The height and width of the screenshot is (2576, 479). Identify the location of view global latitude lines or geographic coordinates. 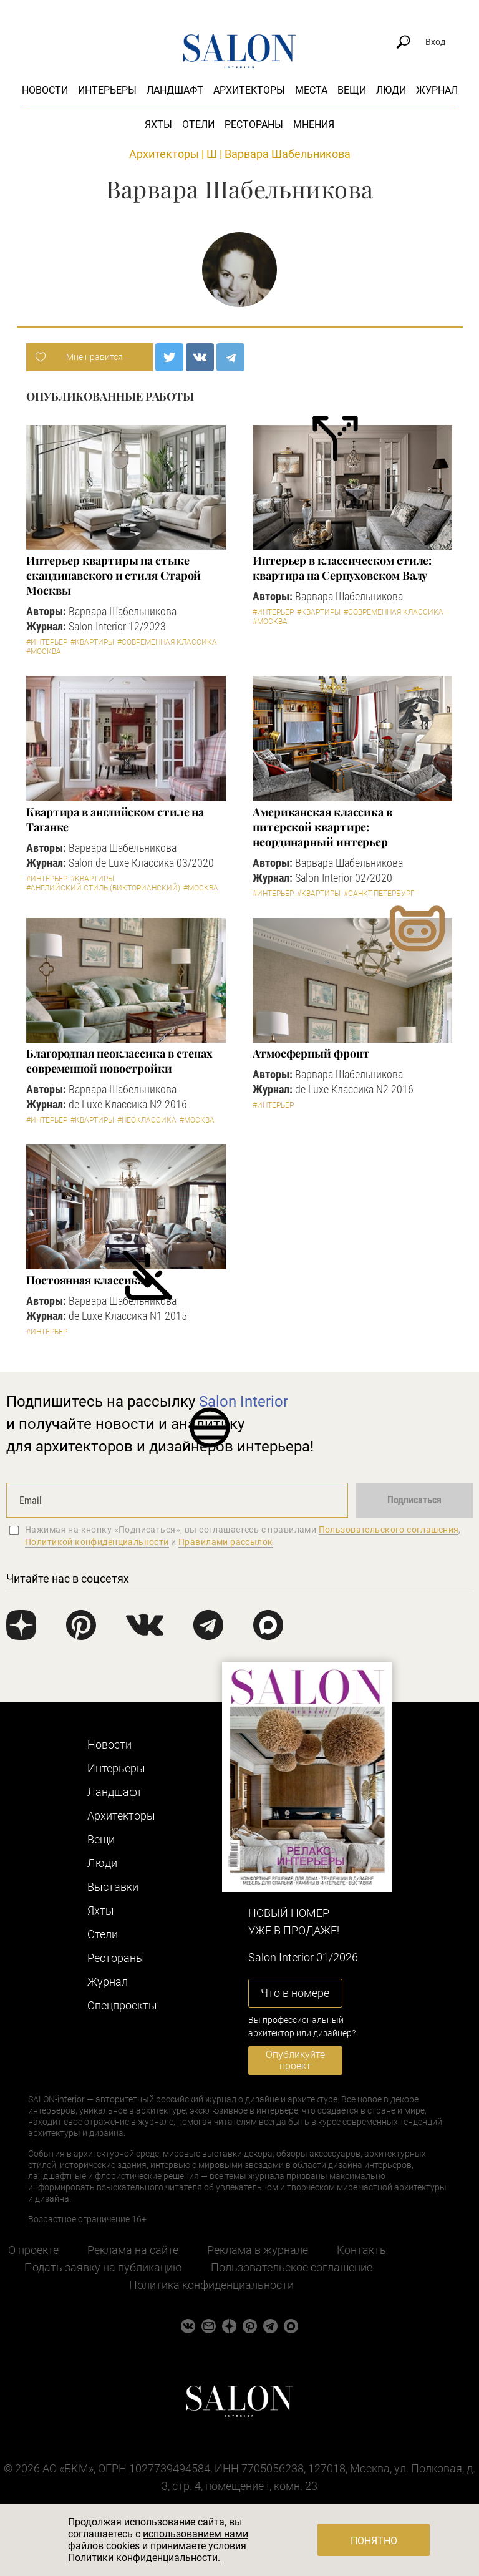
(210, 1427).